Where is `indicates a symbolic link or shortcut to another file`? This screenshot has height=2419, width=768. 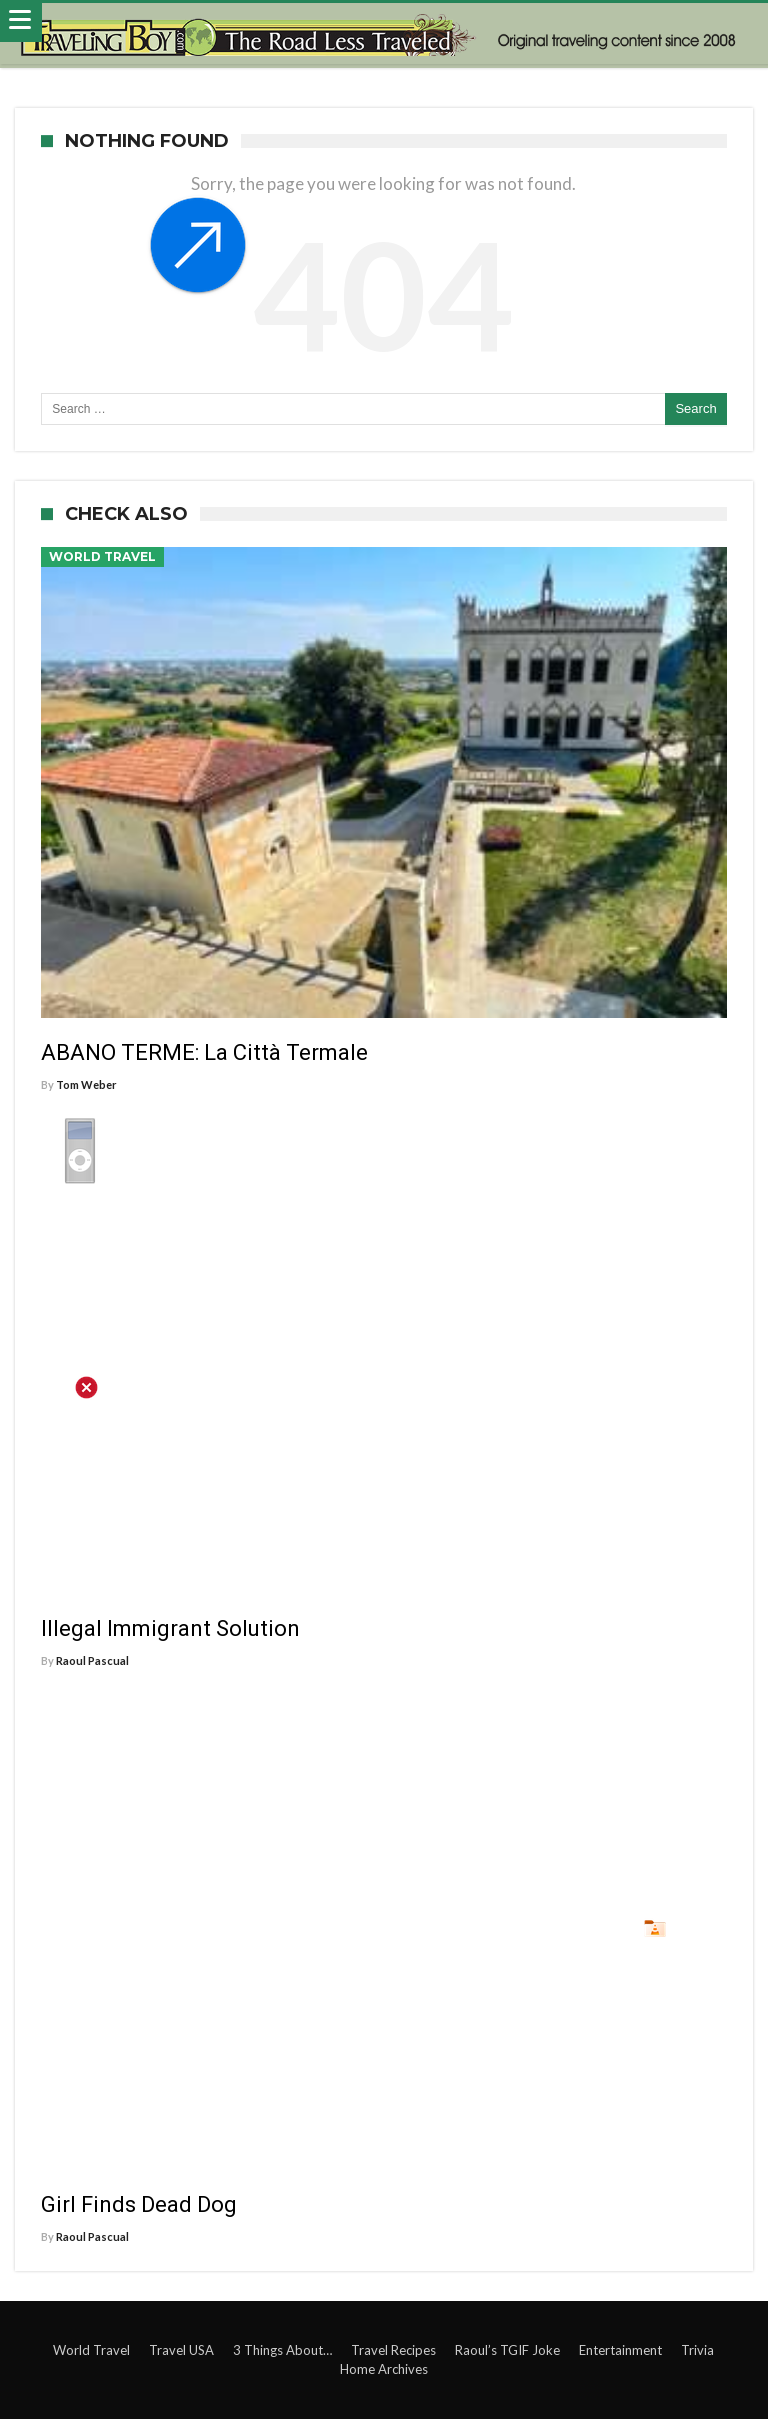 indicates a symbolic link or shortcut to another file is located at coordinates (198, 245).